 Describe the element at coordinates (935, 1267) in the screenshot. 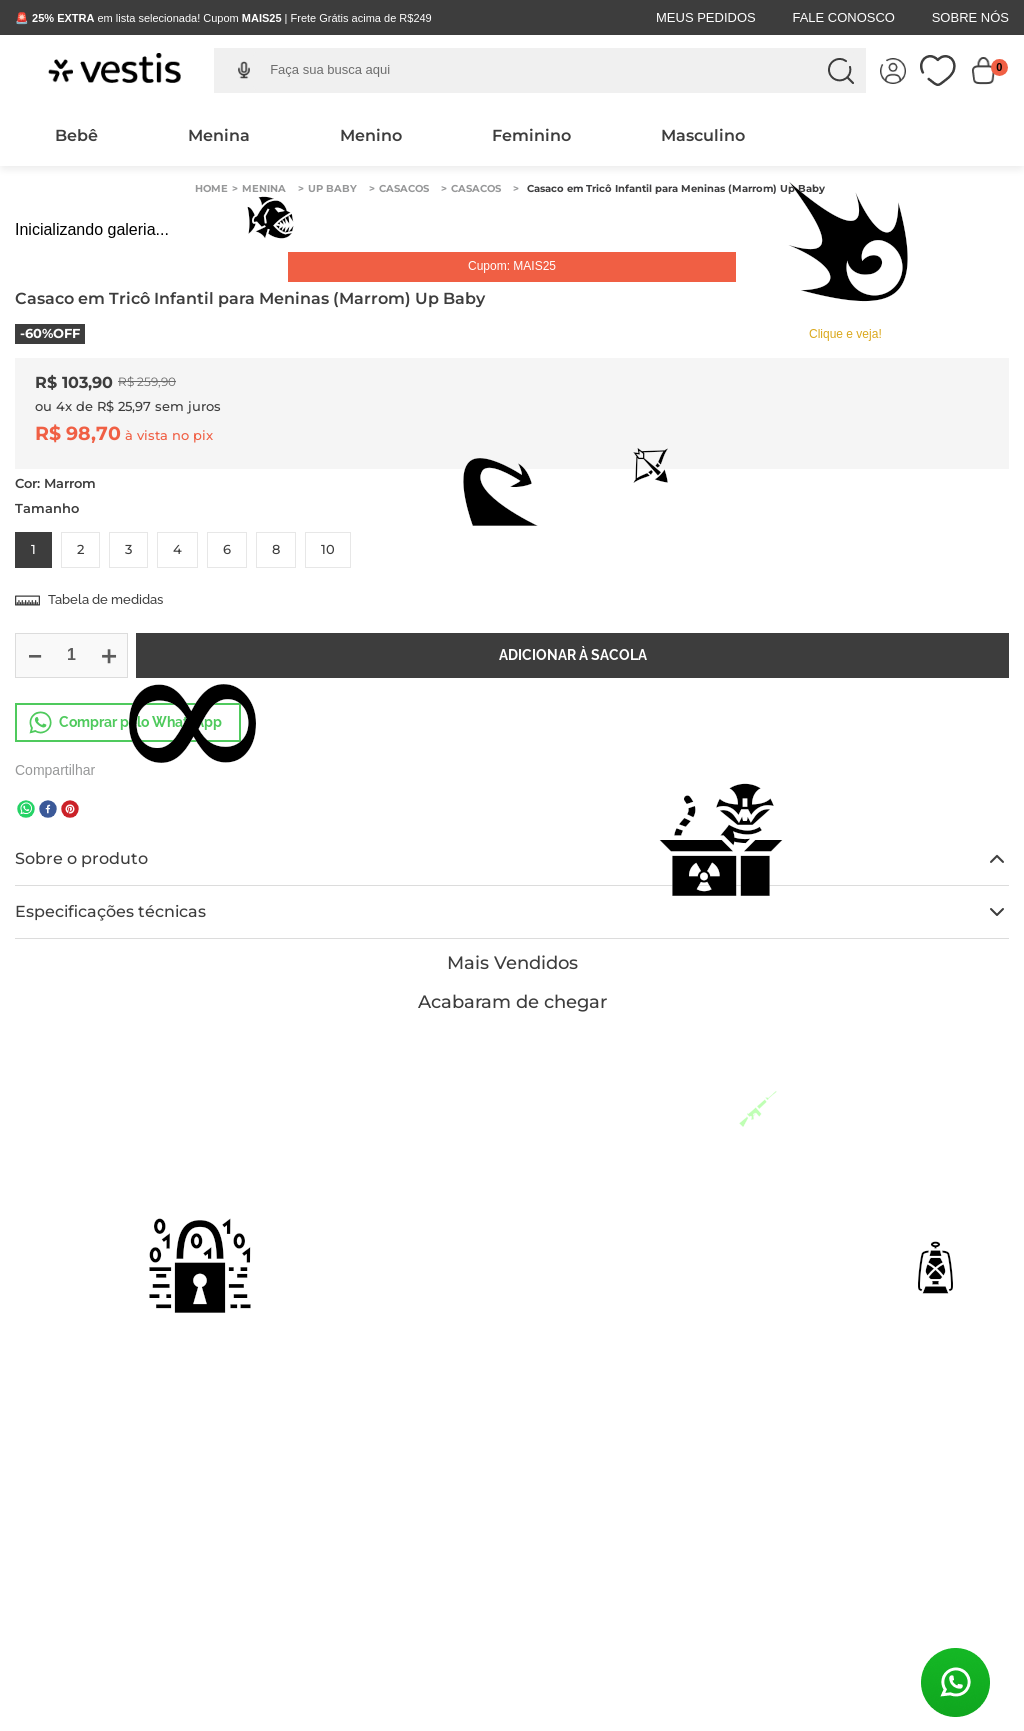

I see `toggle light or dark mode` at that location.